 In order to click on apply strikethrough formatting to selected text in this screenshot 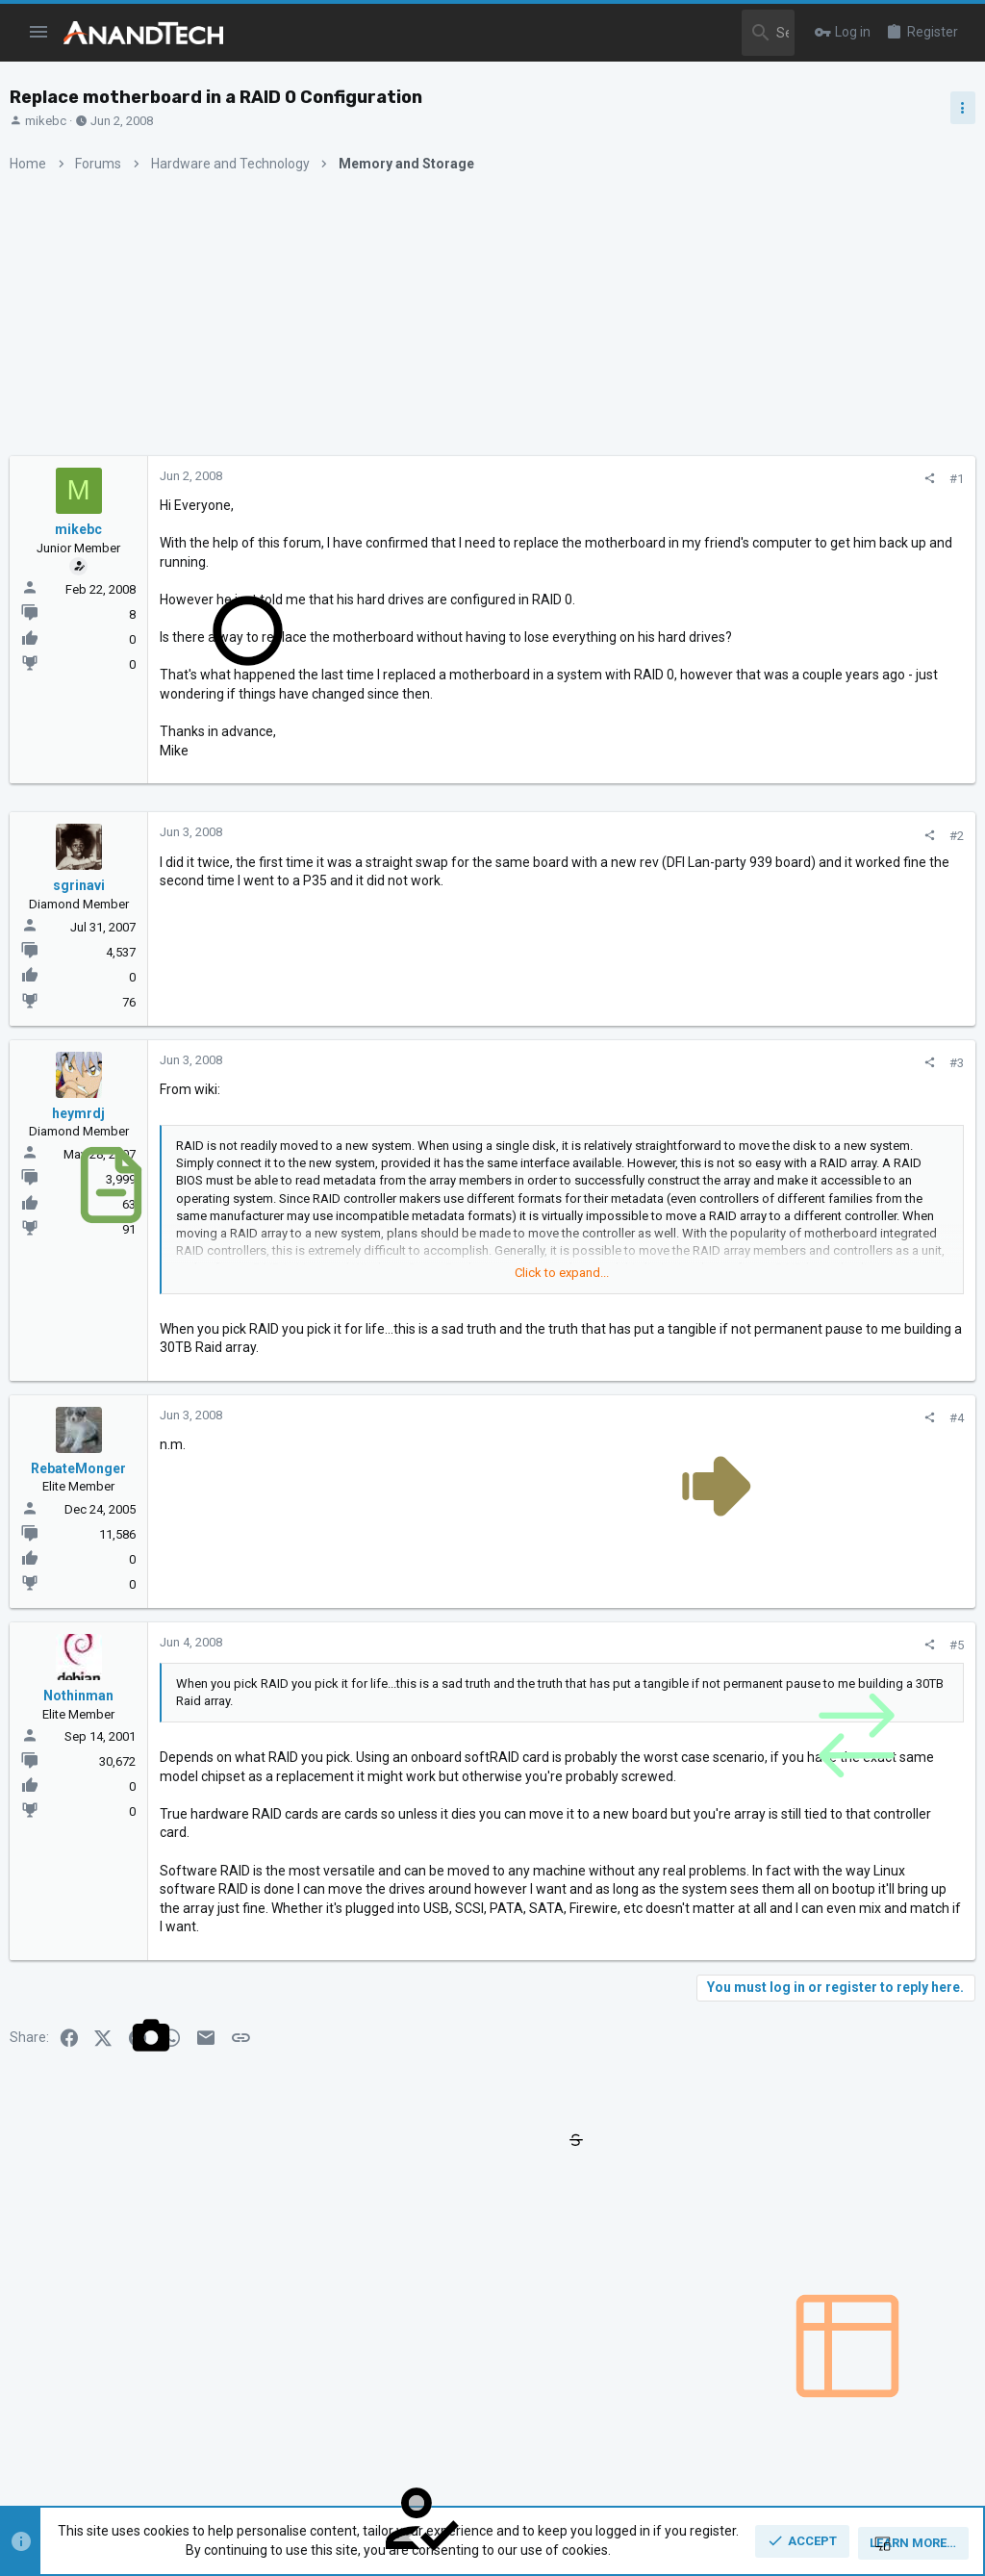, I will do `click(576, 2140)`.